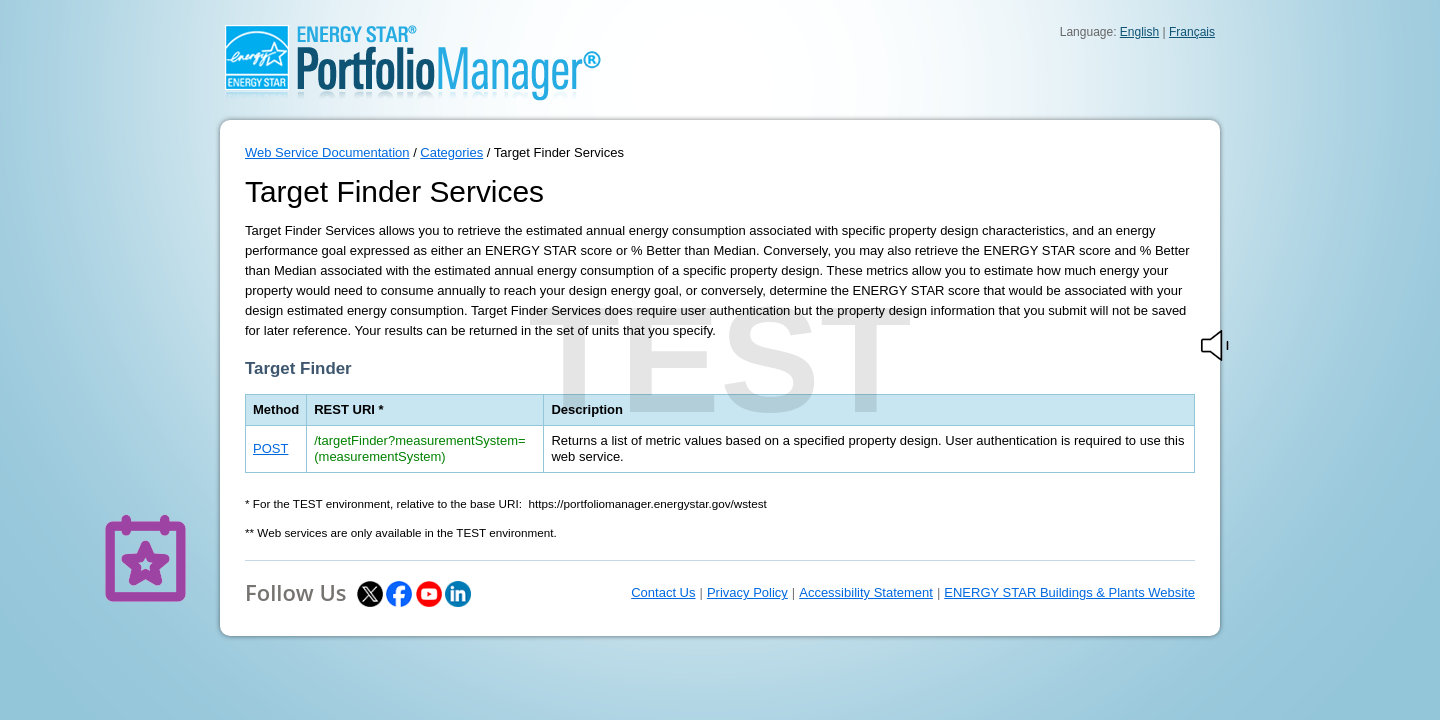 Image resolution: width=1440 pixels, height=720 pixels. Describe the element at coordinates (145, 561) in the screenshot. I see `view favorite or starred events` at that location.